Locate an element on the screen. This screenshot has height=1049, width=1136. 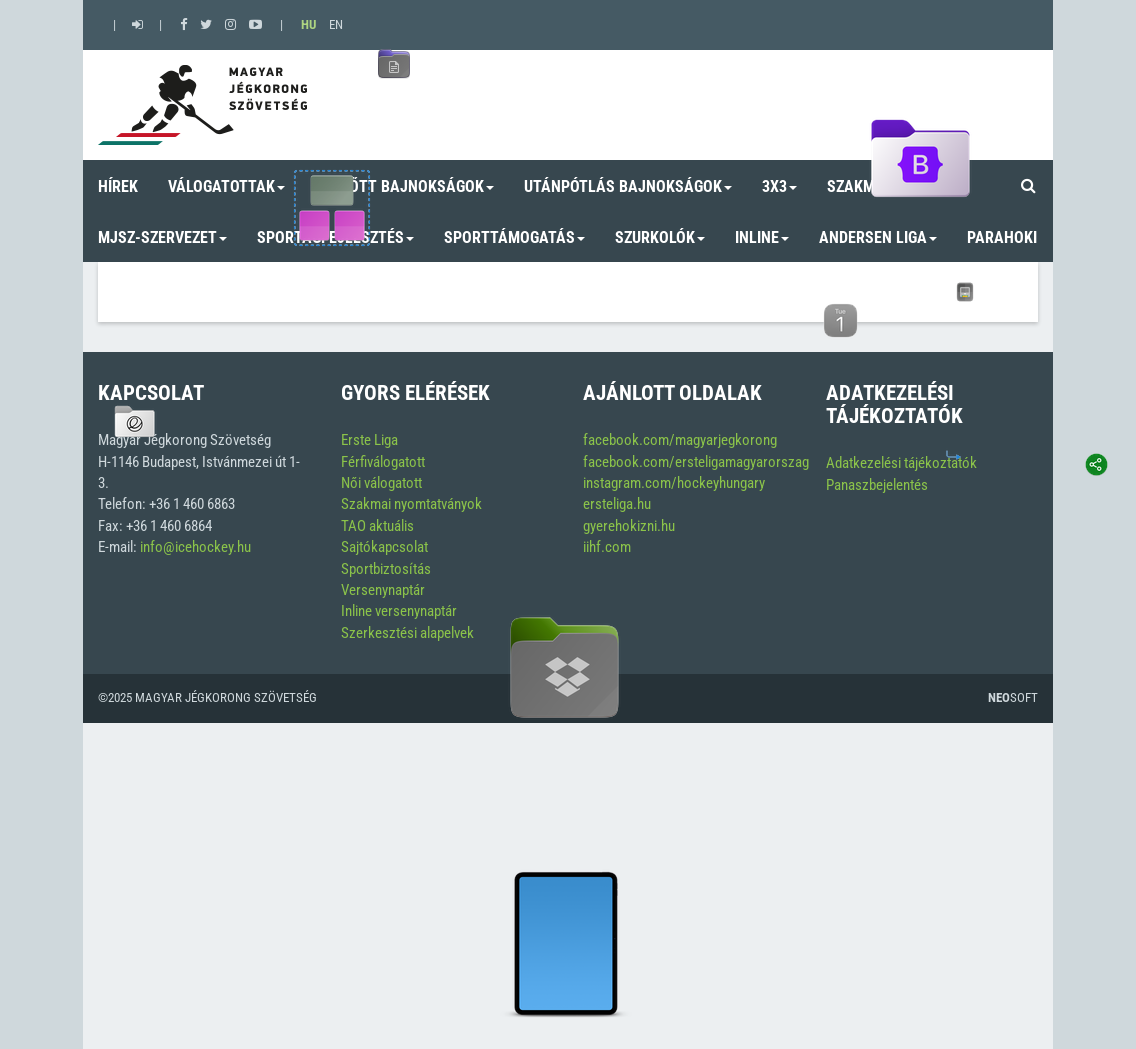
open elementary OS system folder is located at coordinates (134, 422).